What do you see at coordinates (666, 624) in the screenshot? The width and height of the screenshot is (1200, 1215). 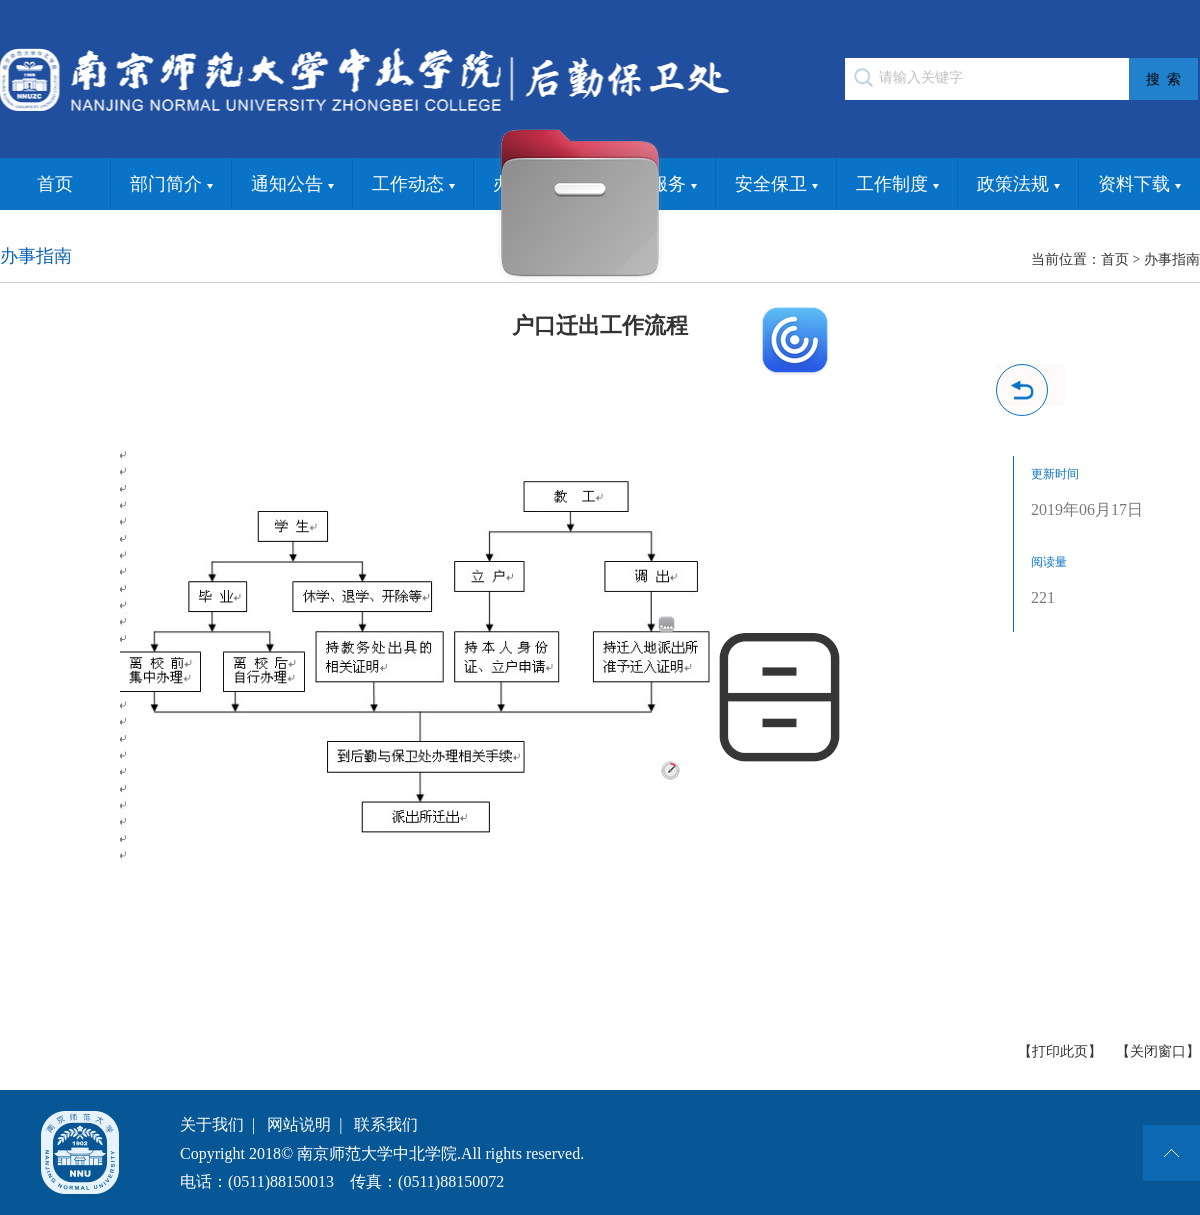 I see `manage cinnamon desktop applets` at bounding box center [666, 624].